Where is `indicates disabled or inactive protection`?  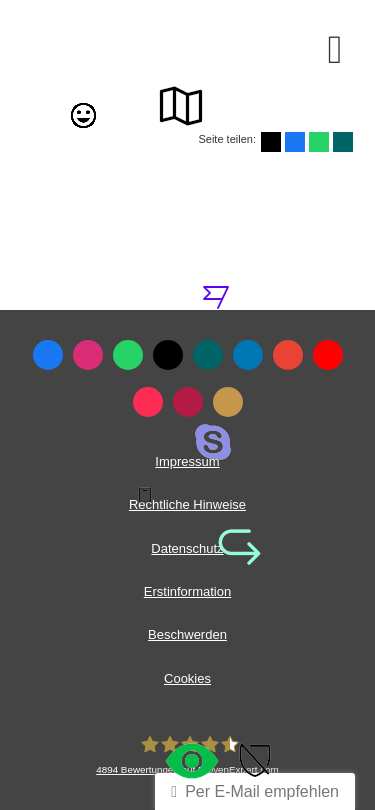 indicates disabled or inactive protection is located at coordinates (255, 759).